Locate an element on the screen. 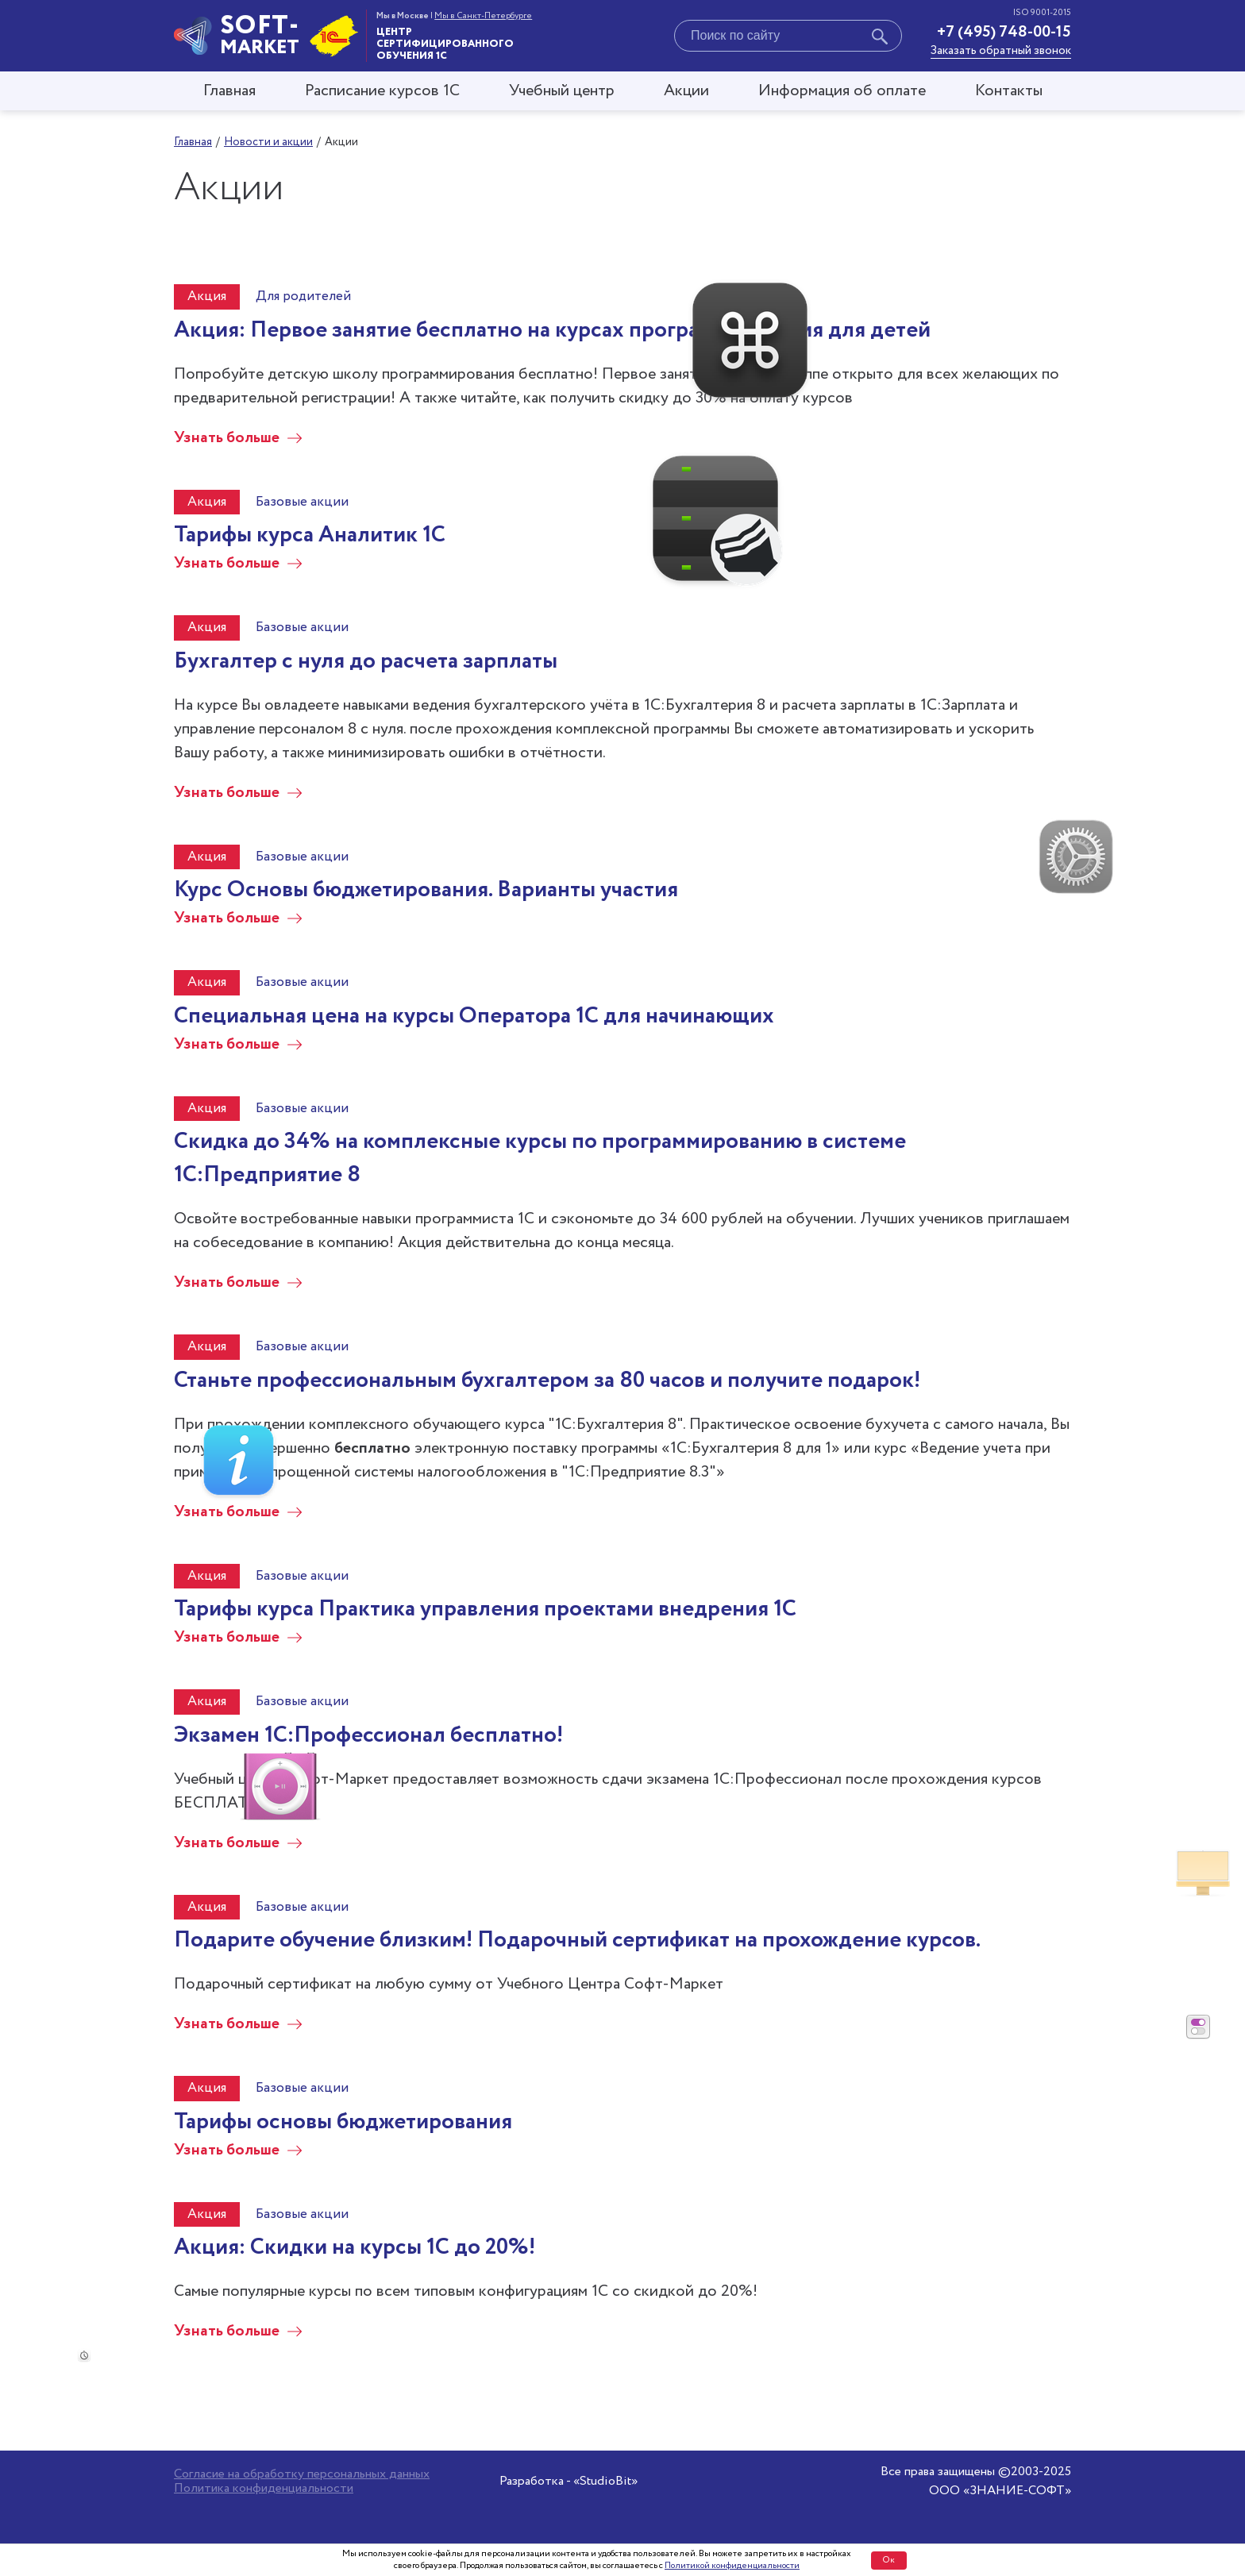 The image size is (1245, 2576). open keyboard settings and preferences is located at coordinates (750, 340).